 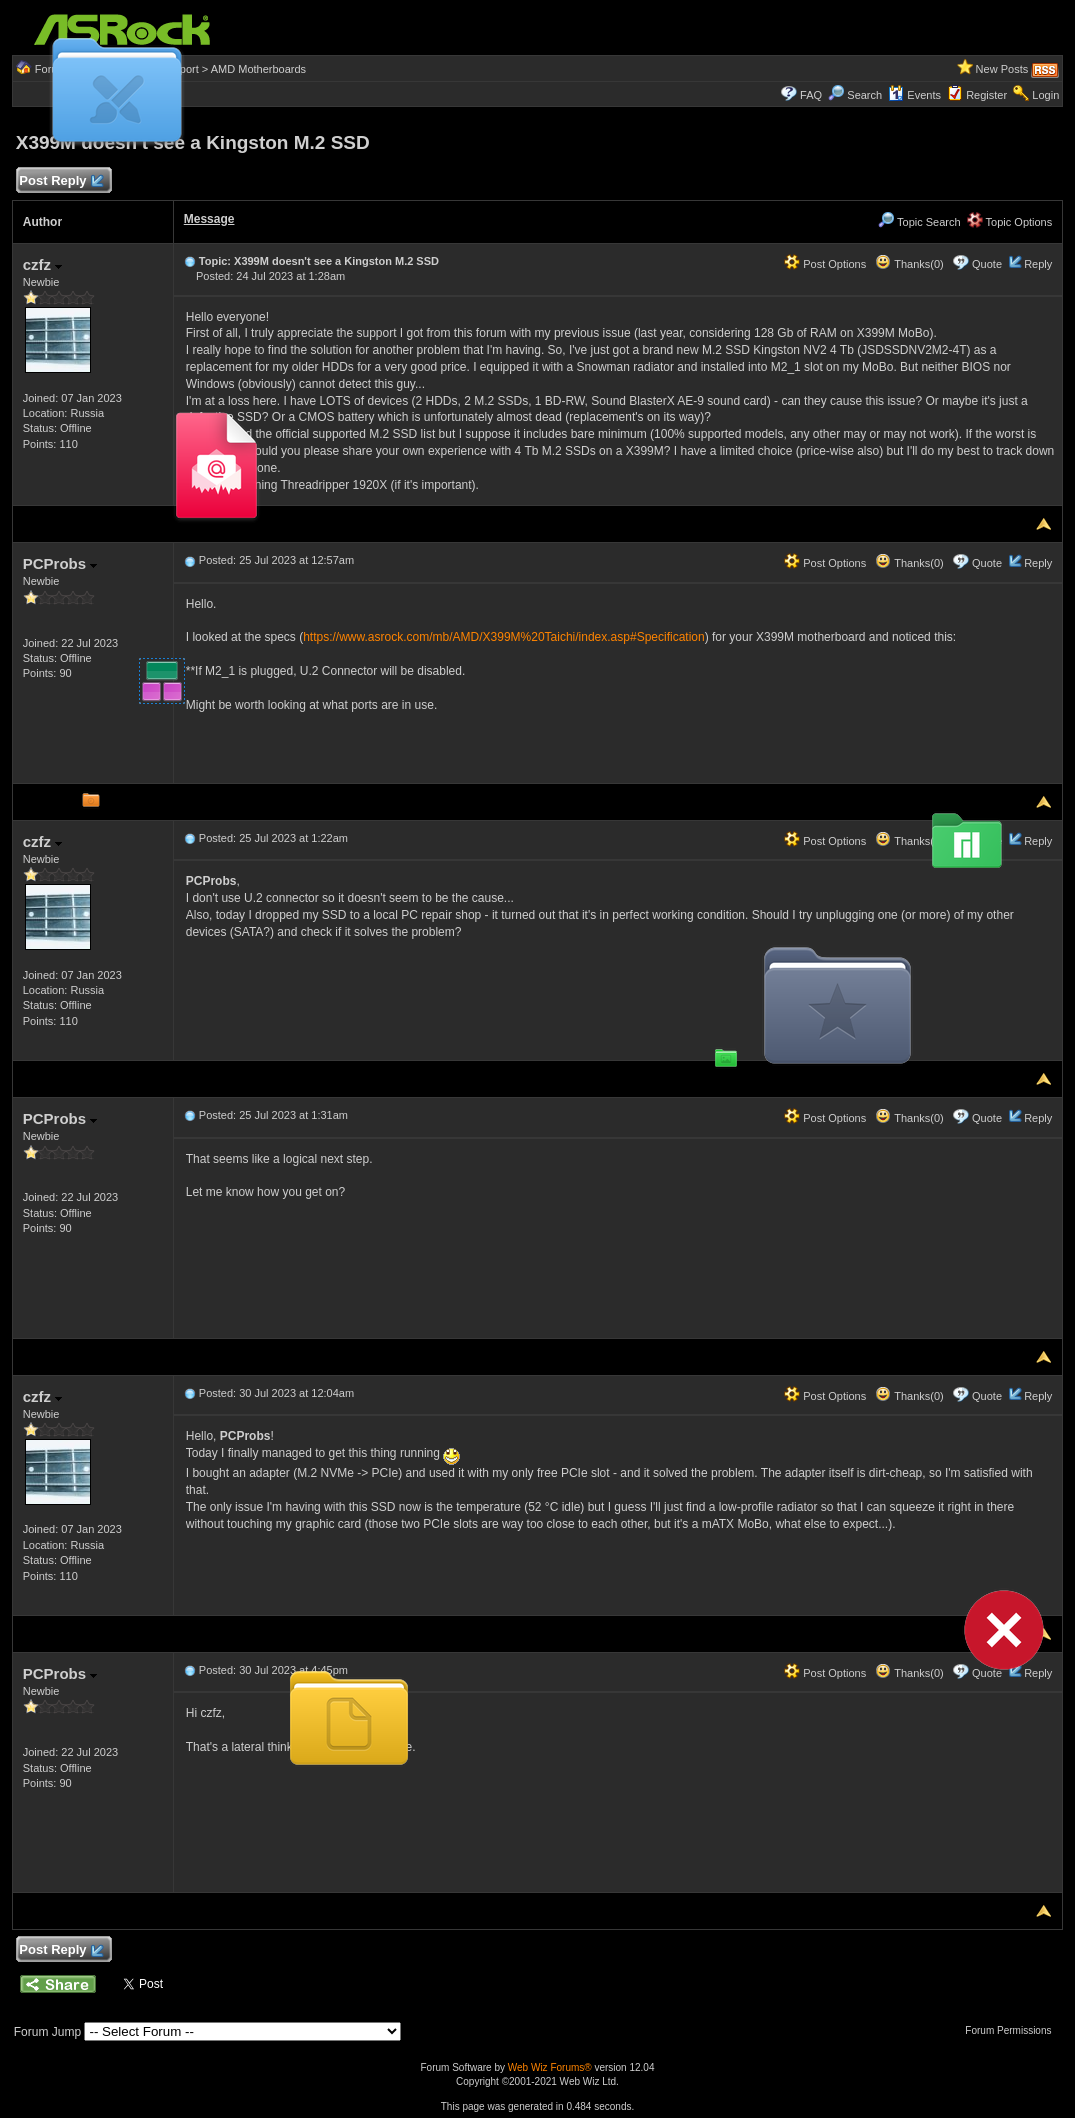 What do you see at coordinates (91, 800) in the screenshot?
I see `access temporary files folder` at bounding box center [91, 800].